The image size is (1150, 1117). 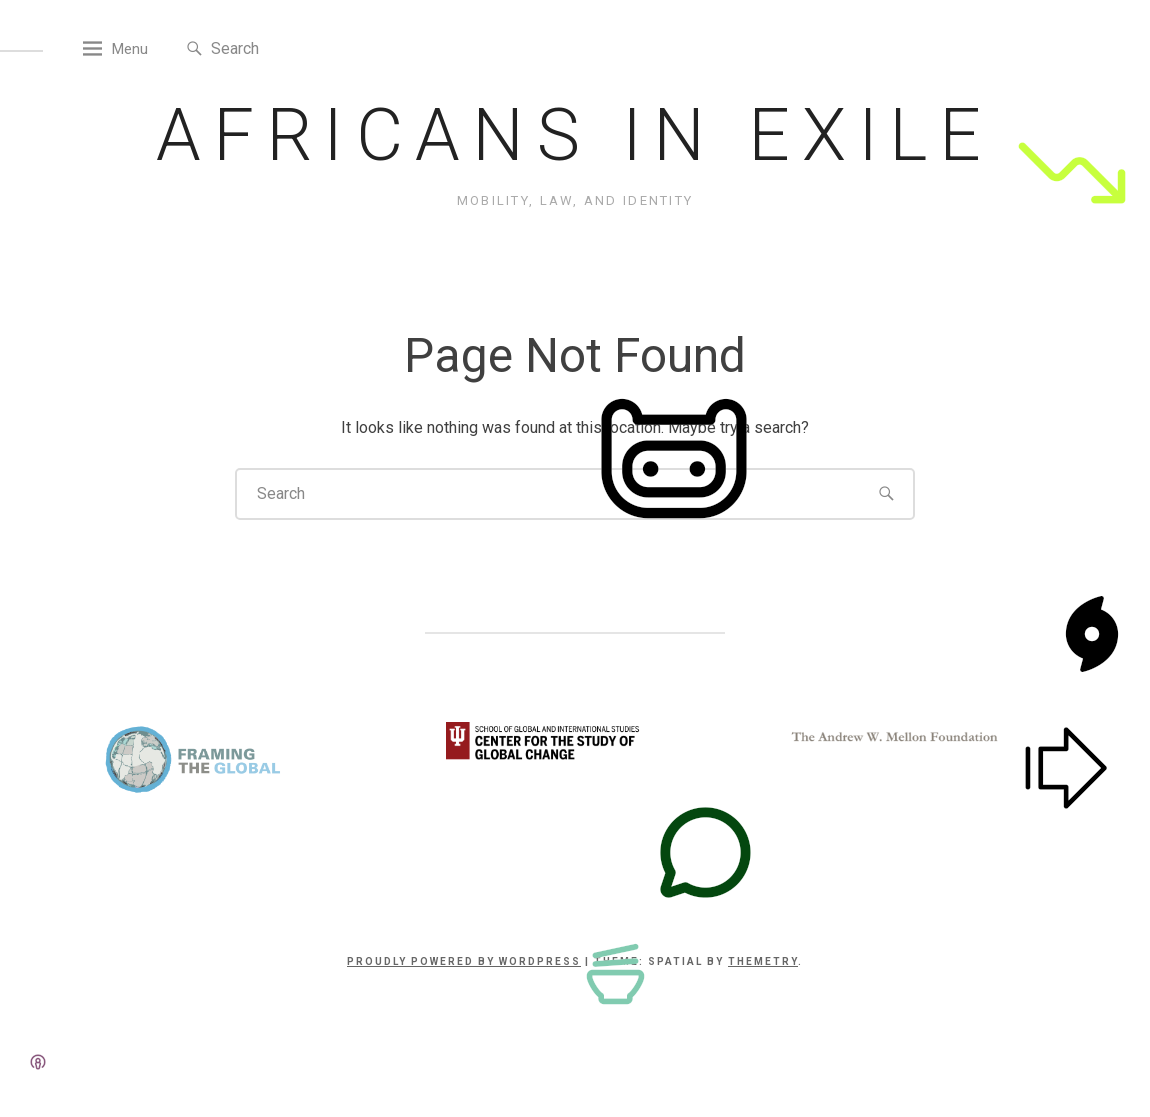 What do you see at coordinates (1063, 768) in the screenshot?
I see `move forward or proceed to next step` at bounding box center [1063, 768].